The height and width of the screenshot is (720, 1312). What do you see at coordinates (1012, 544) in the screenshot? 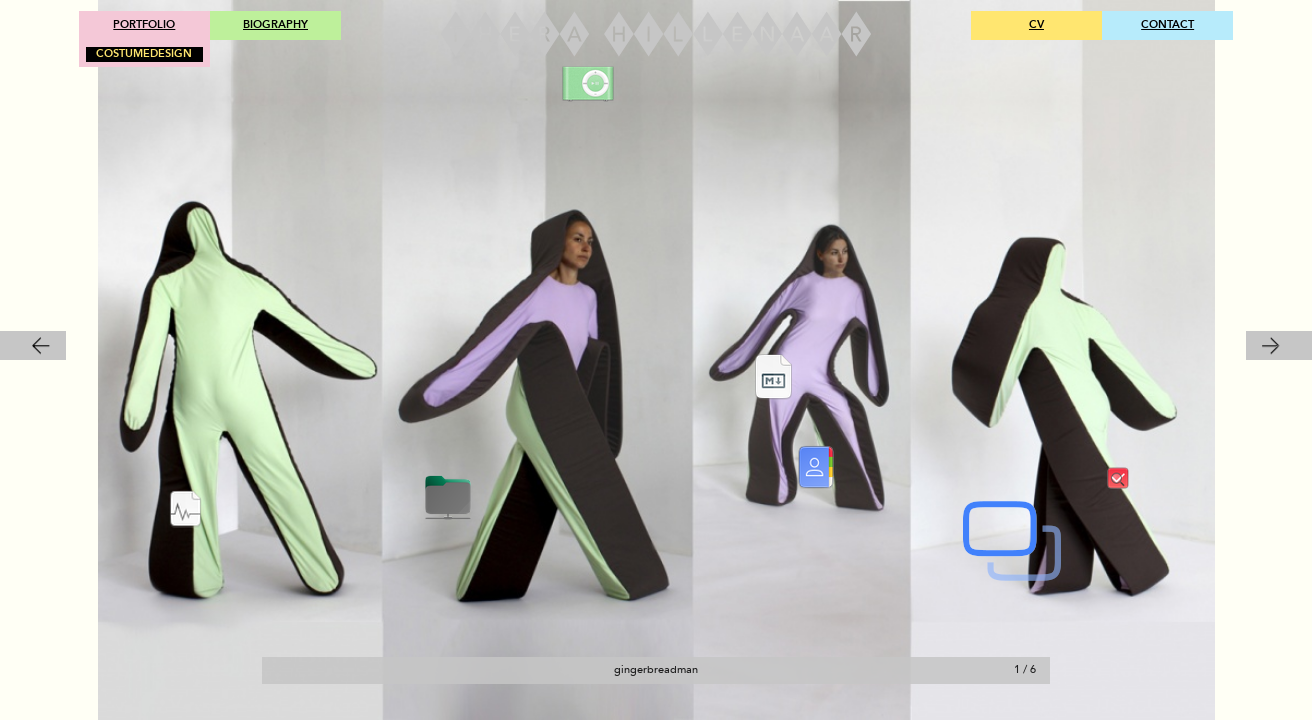
I see `view or manage session properties` at bounding box center [1012, 544].